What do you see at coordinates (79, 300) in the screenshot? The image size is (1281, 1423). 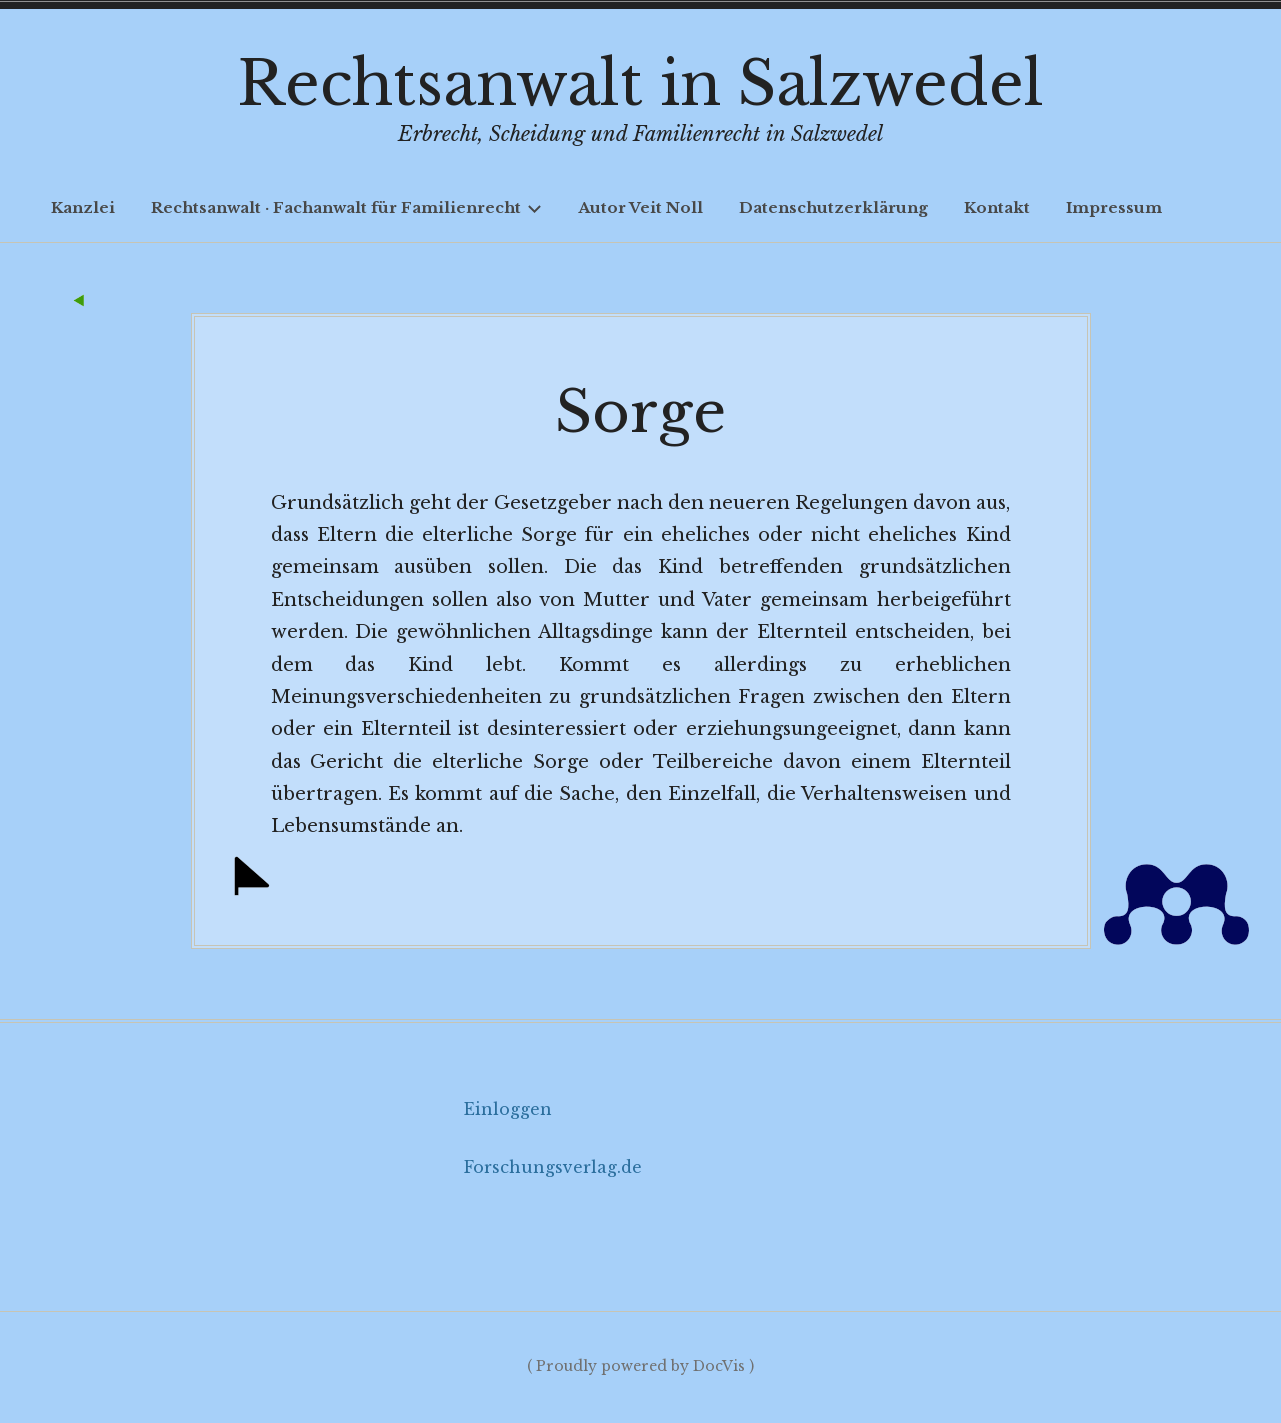 I see `play media in reverse` at bounding box center [79, 300].